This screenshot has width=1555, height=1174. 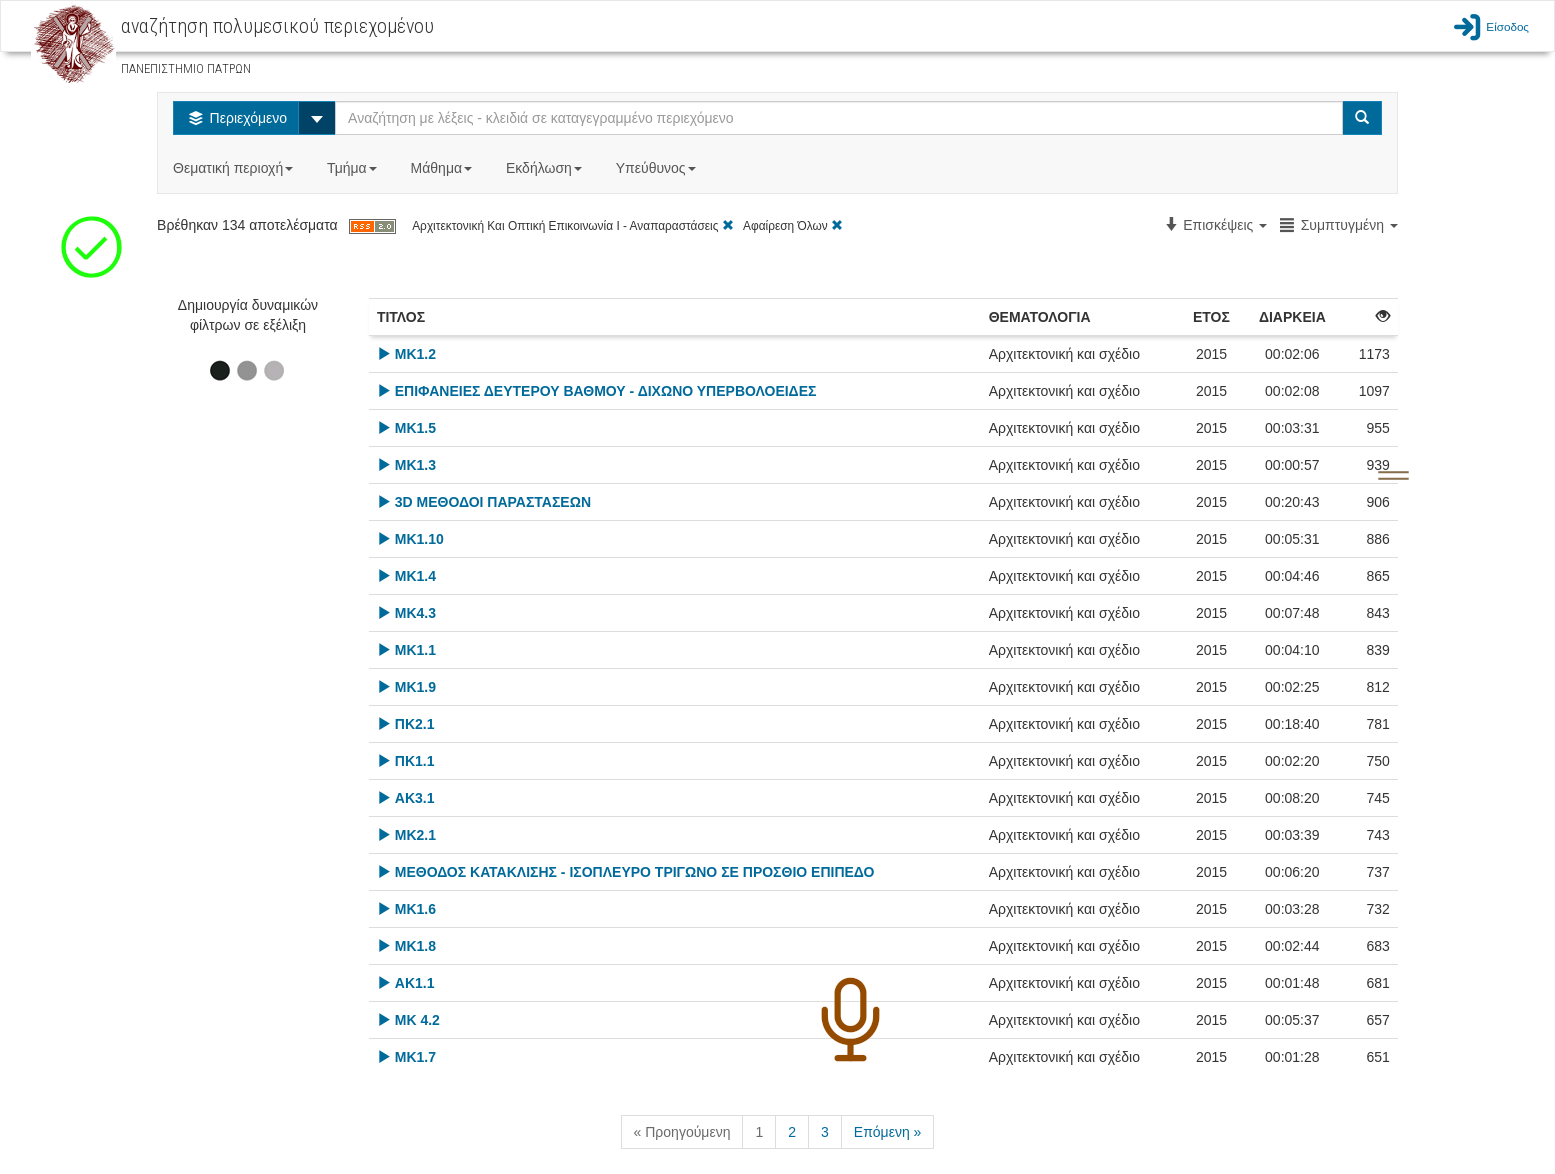 What do you see at coordinates (92, 247) in the screenshot?
I see `indicates a passed or successful test` at bounding box center [92, 247].